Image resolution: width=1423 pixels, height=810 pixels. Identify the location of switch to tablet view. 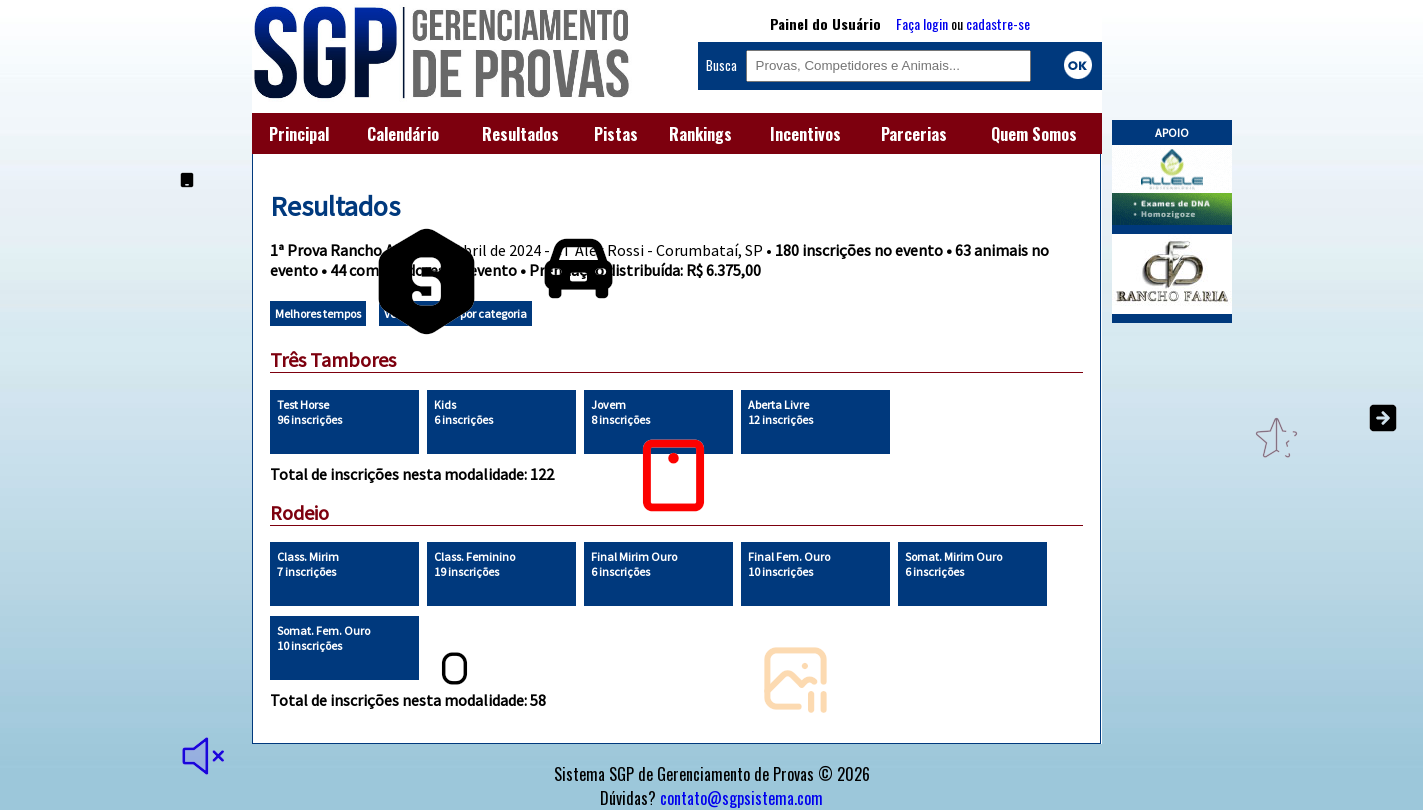
(187, 180).